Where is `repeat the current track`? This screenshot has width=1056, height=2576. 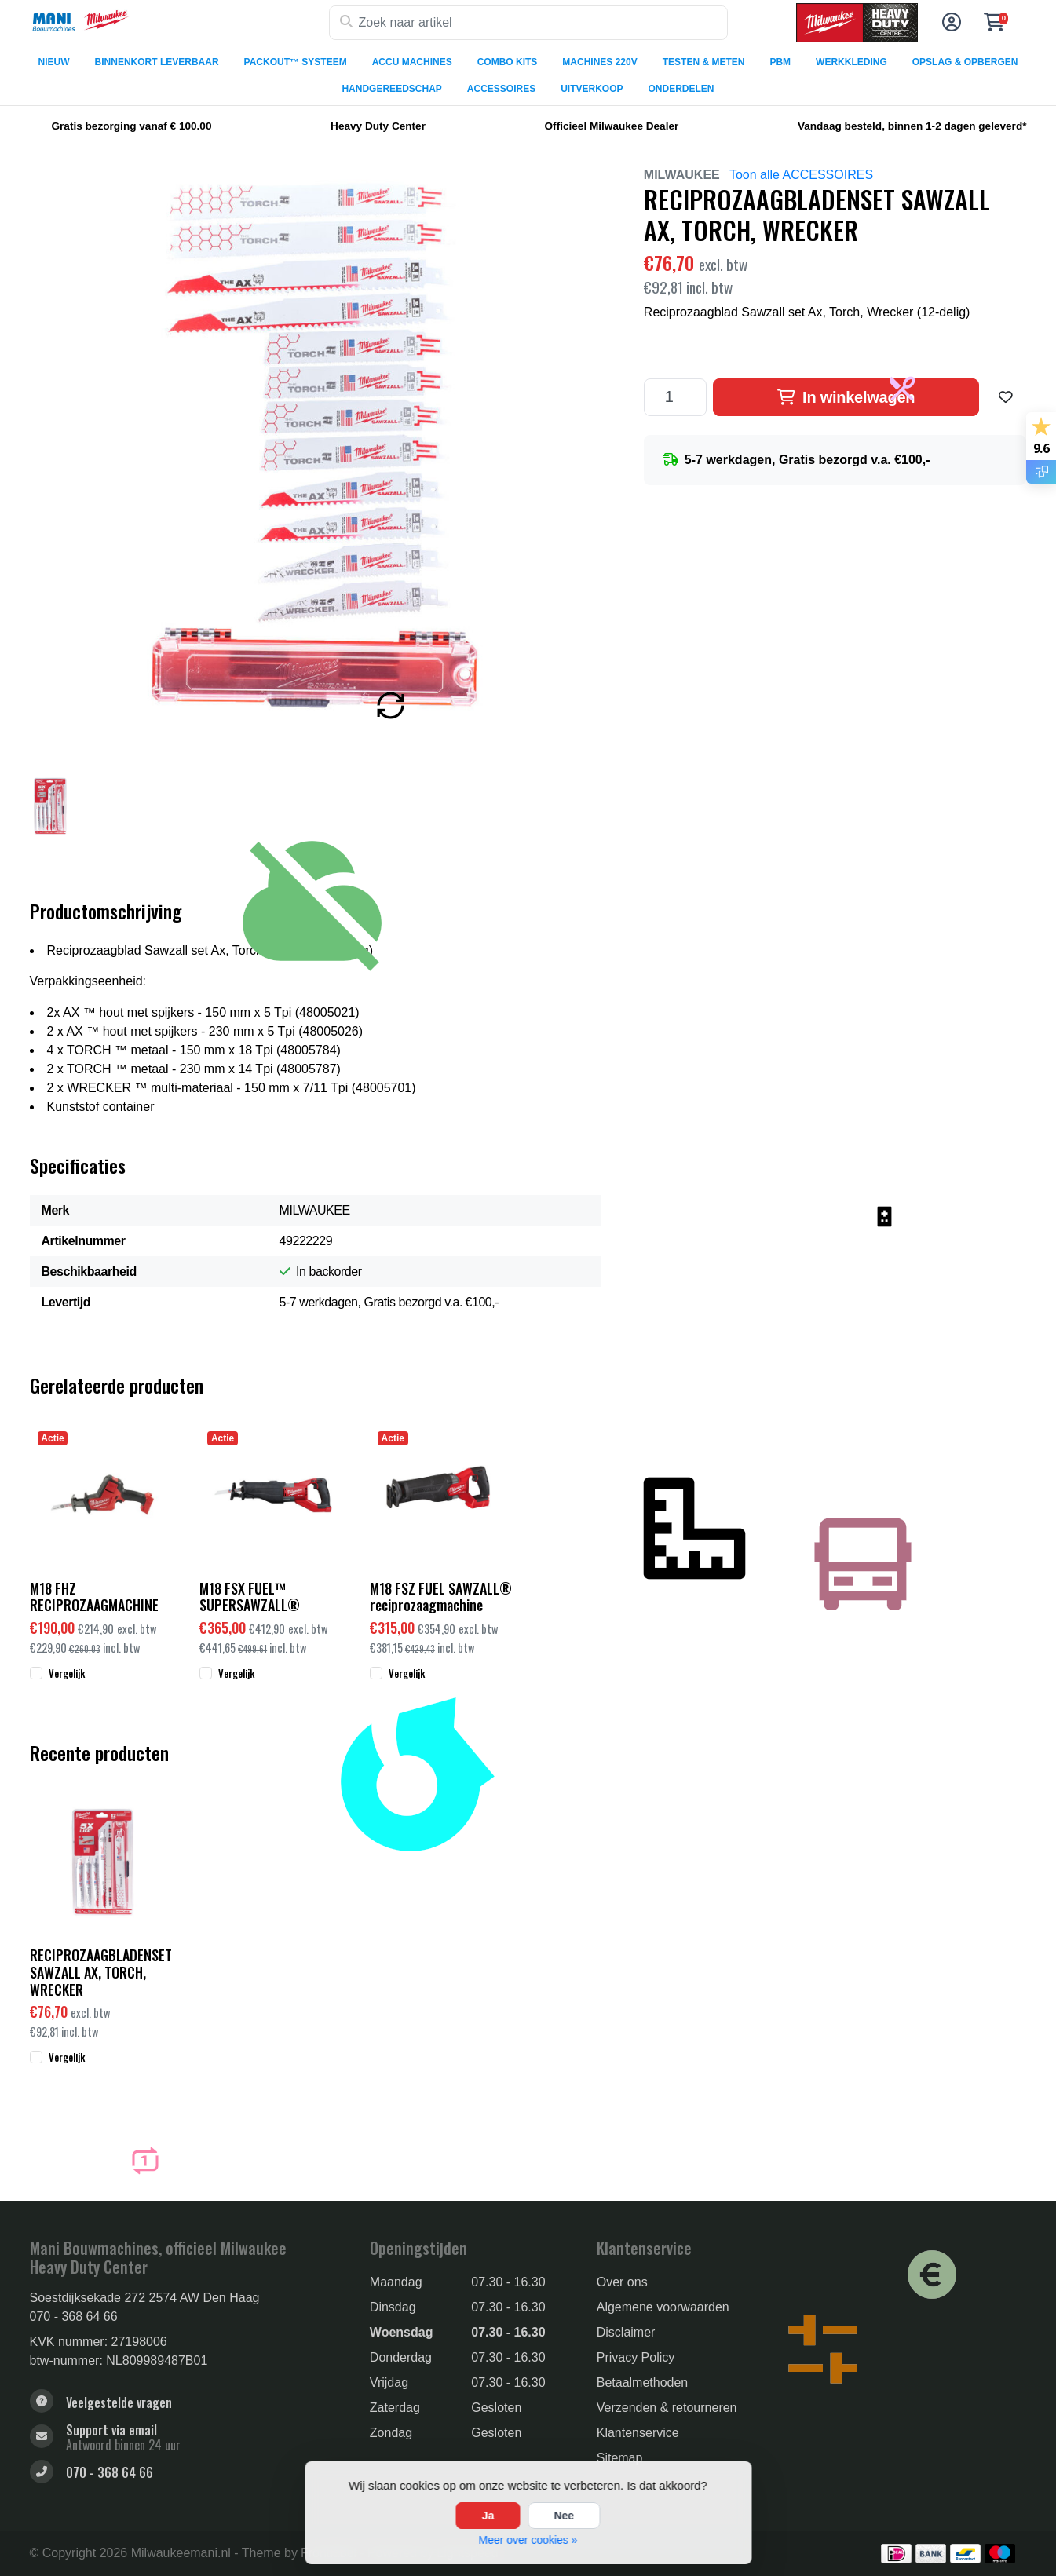
repeat the current track is located at coordinates (145, 2161).